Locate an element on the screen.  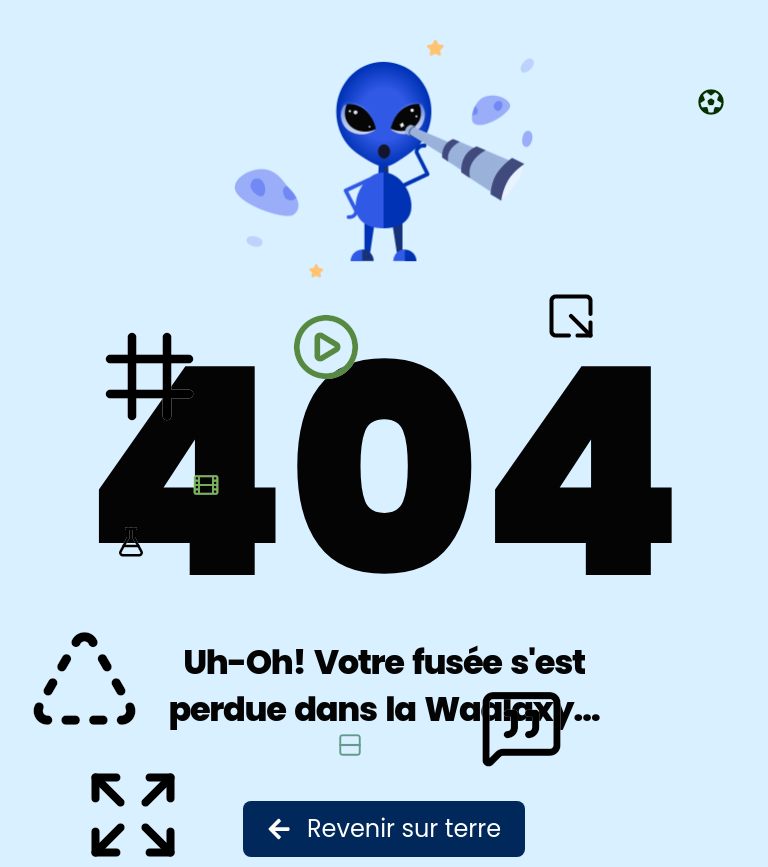
view or send a quoted message is located at coordinates (521, 727).